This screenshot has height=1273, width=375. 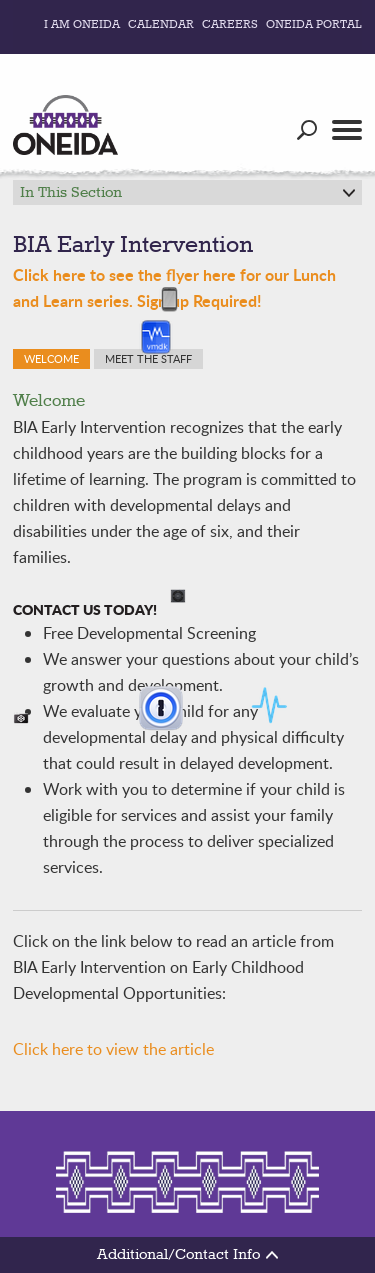 What do you see at coordinates (178, 596) in the screenshot?
I see `access ipod shuffle device settings` at bounding box center [178, 596].